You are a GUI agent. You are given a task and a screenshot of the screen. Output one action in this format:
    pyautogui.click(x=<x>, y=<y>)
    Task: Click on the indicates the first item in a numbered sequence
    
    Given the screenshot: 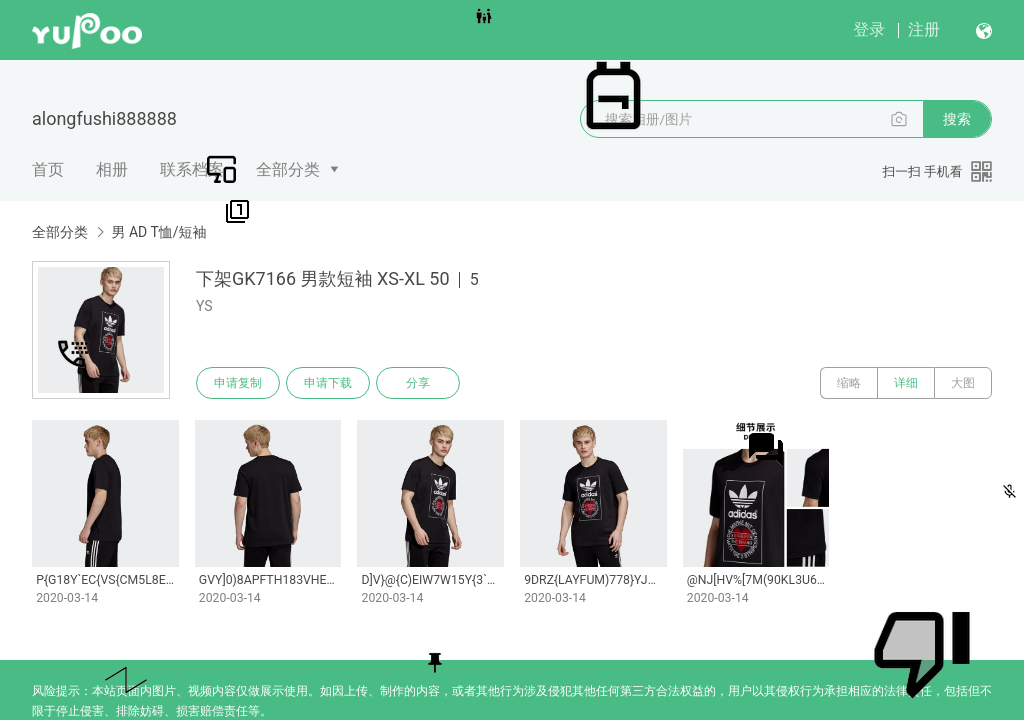 What is the action you would take?
    pyautogui.click(x=237, y=211)
    